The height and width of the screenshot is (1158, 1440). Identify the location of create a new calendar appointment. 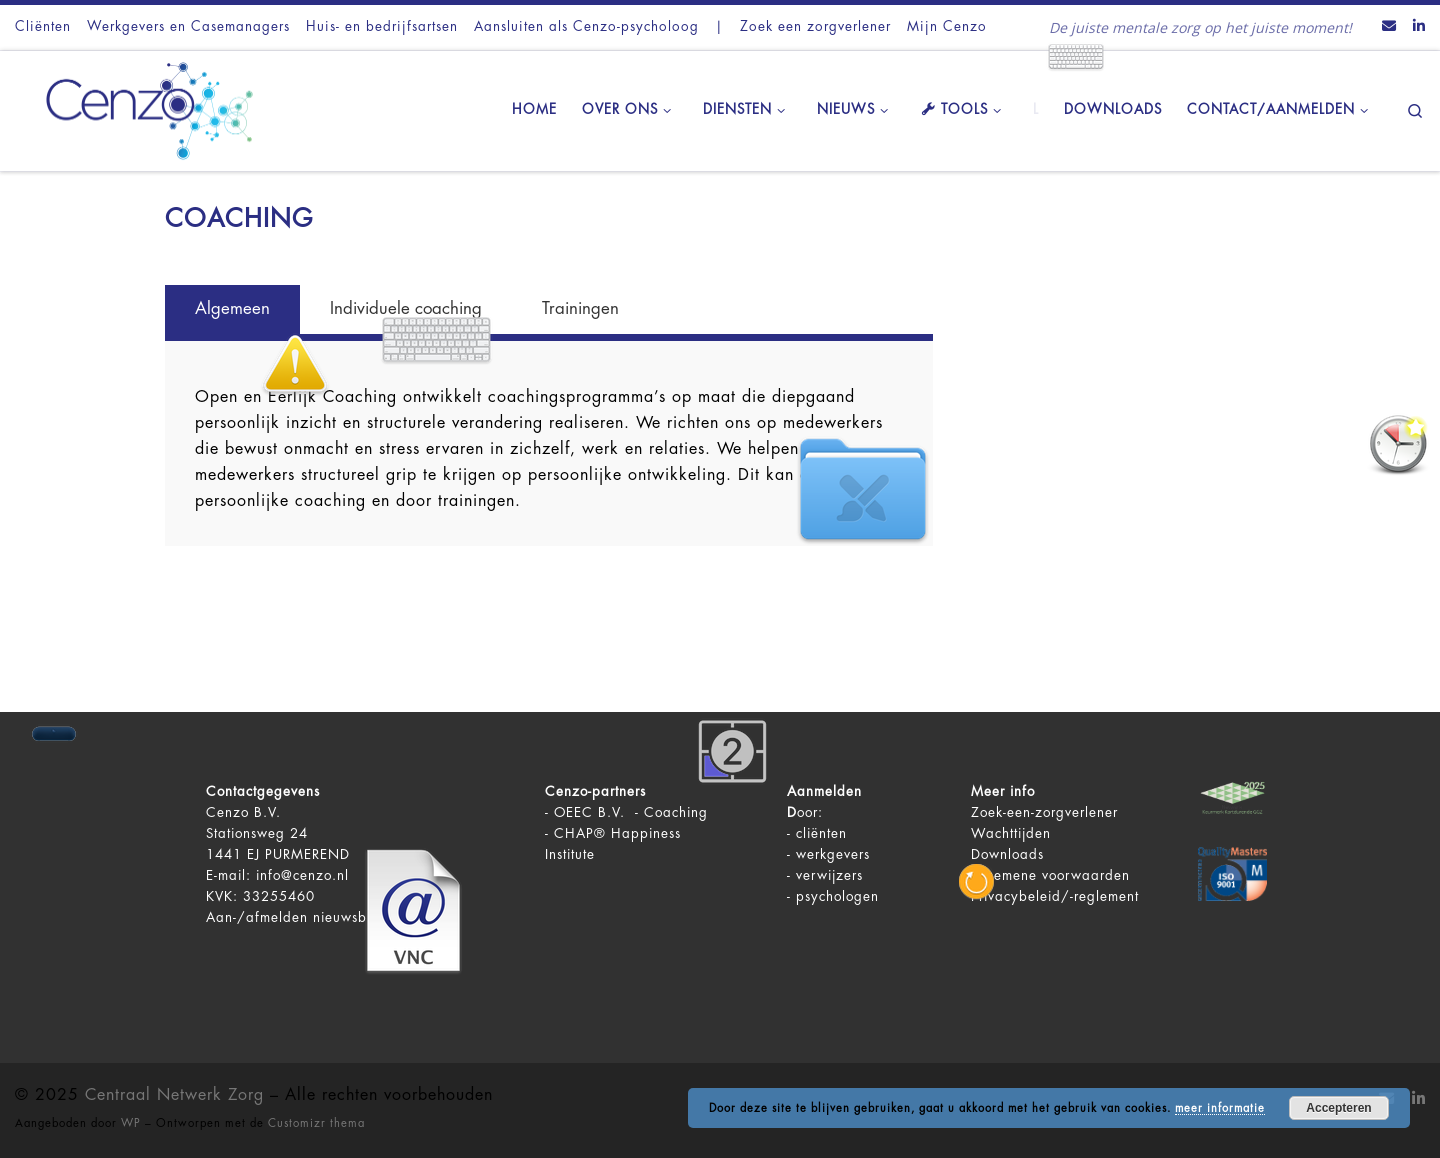
(1399, 443).